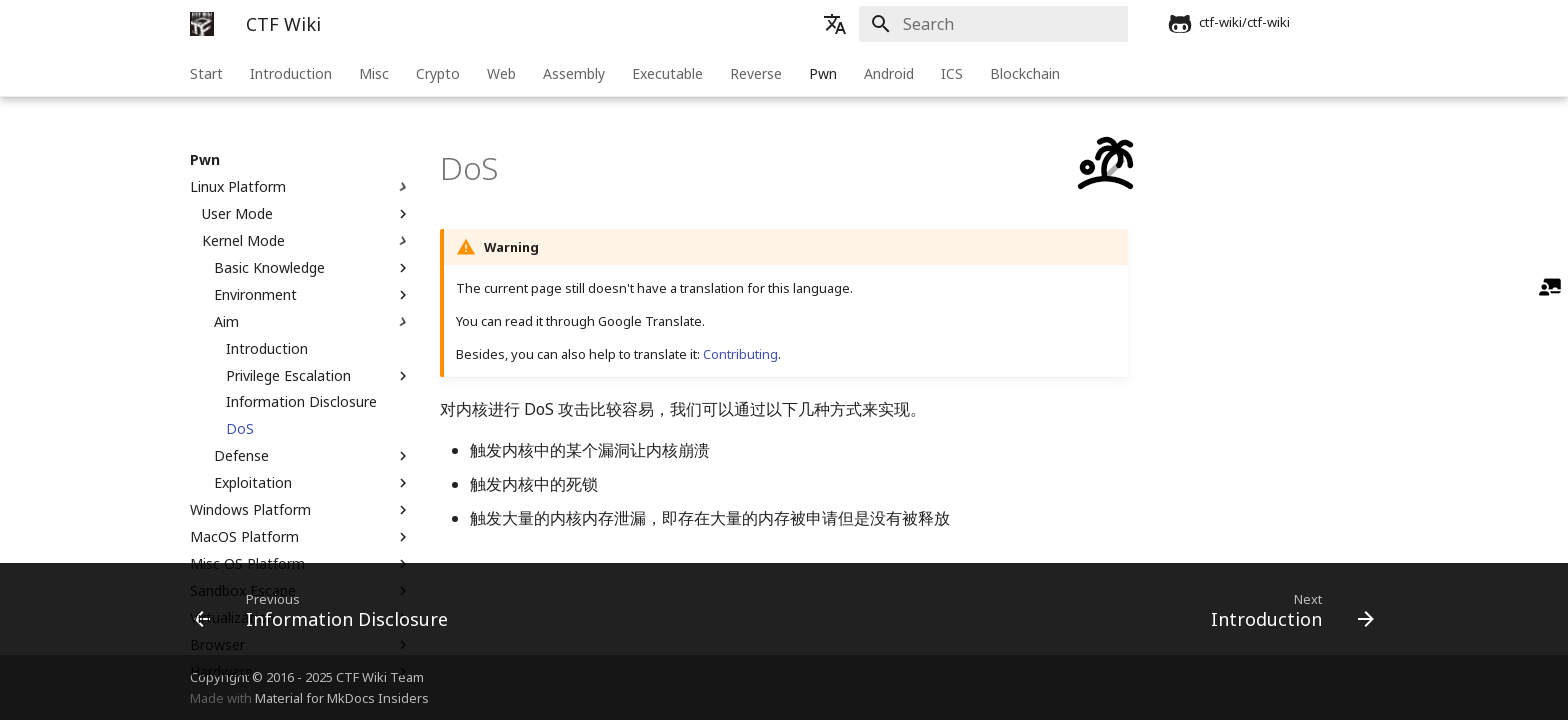 The width and height of the screenshot is (1568, 720). Describe the element at coordinates (1550, 286) in the screenshot. I see `access teaching or presentation tools` at that location.